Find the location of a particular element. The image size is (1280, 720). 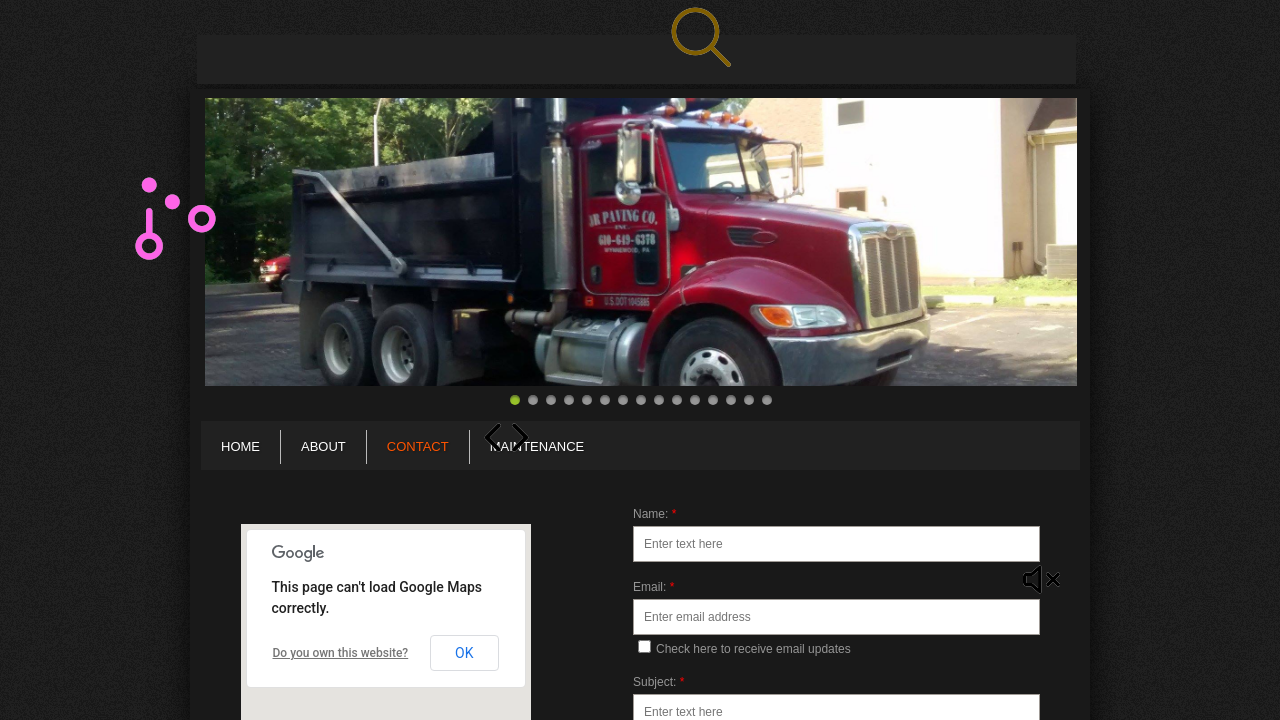

view the merge queue for pending pull requests is located at coordinates (175, 215).